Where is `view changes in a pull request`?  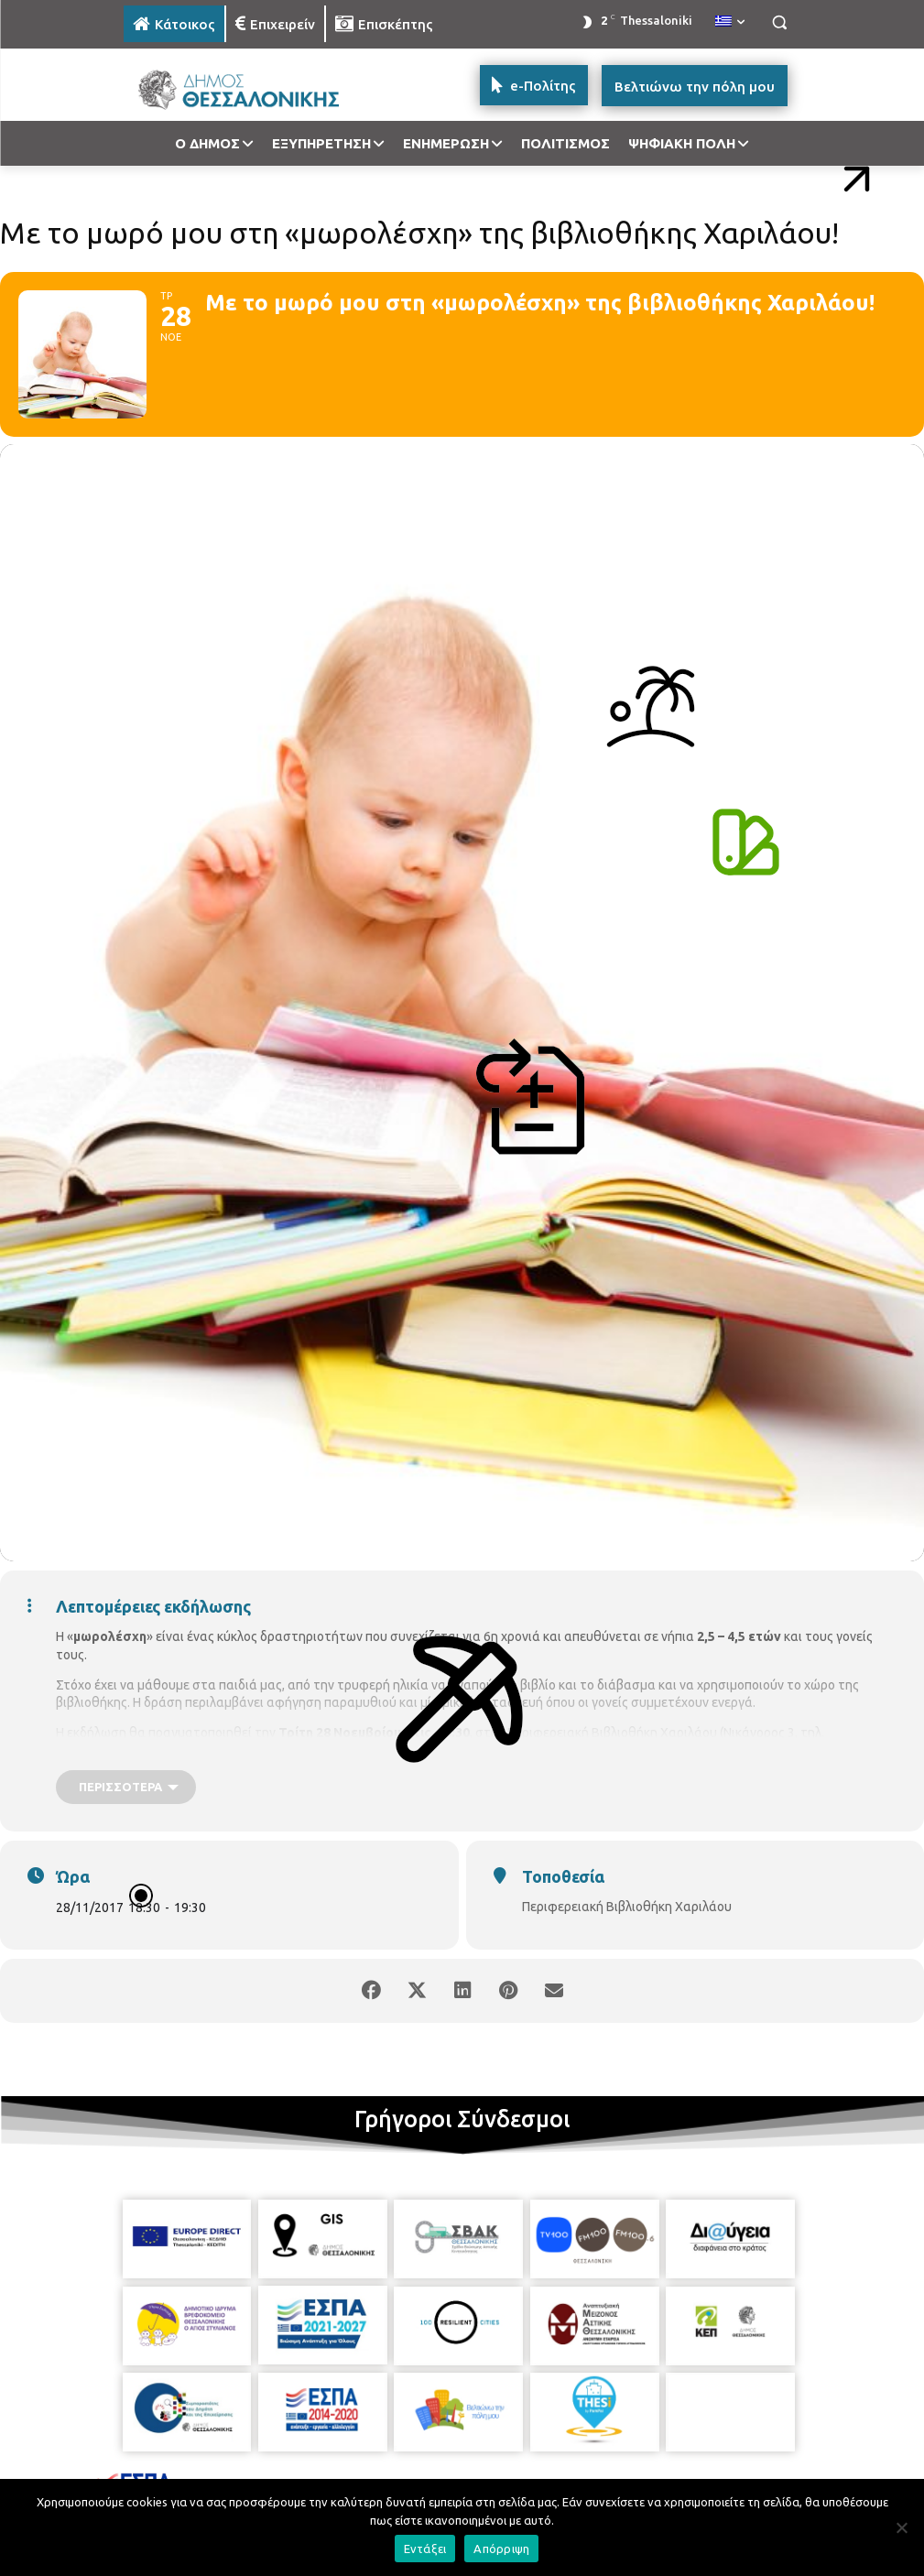 view changes in a pull request is located at coordinates (538, 1100).